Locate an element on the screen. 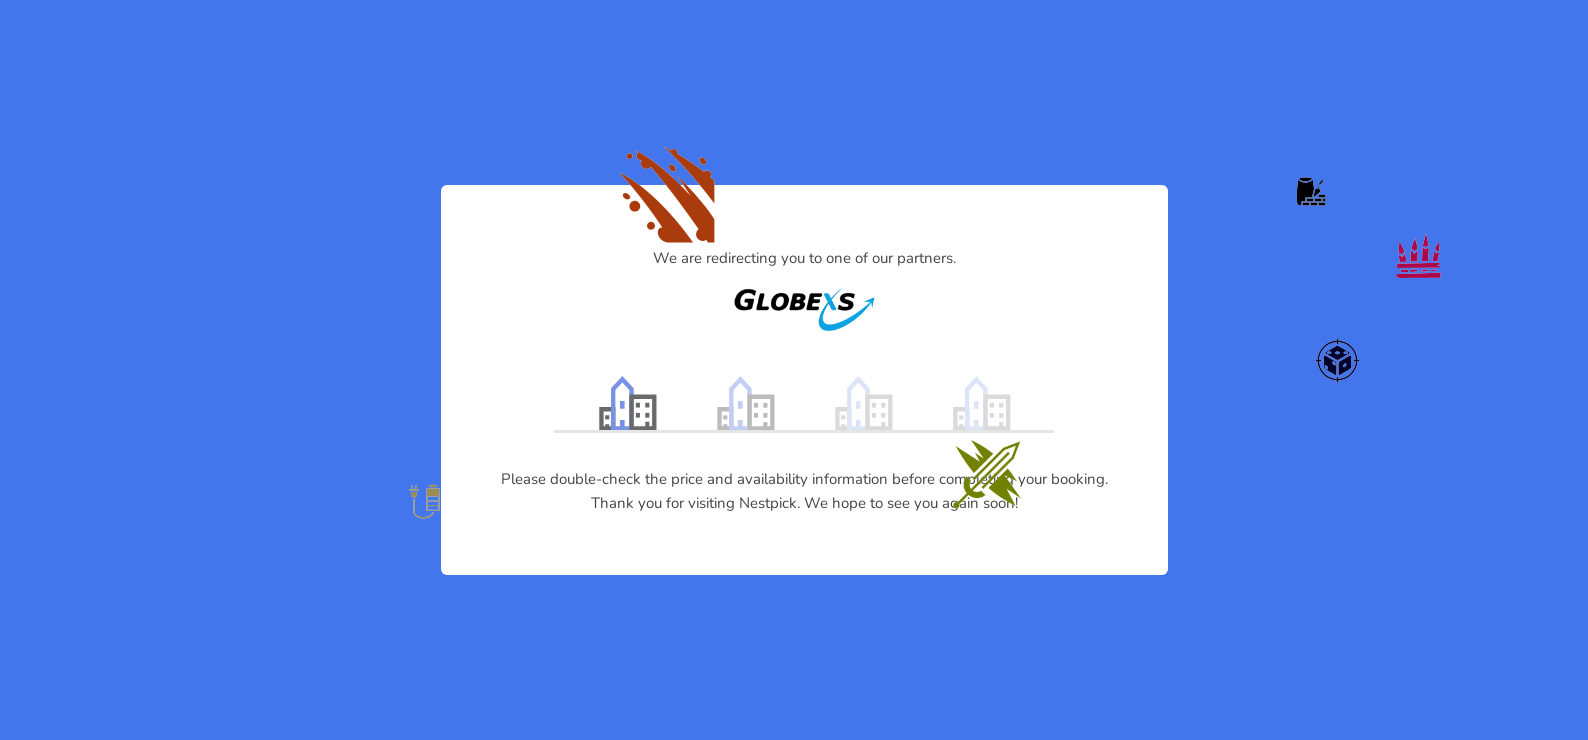 The width and height of the screenshot is (1588, 740). place defensive barrier or fortification is located at coordinates (1418, 255).